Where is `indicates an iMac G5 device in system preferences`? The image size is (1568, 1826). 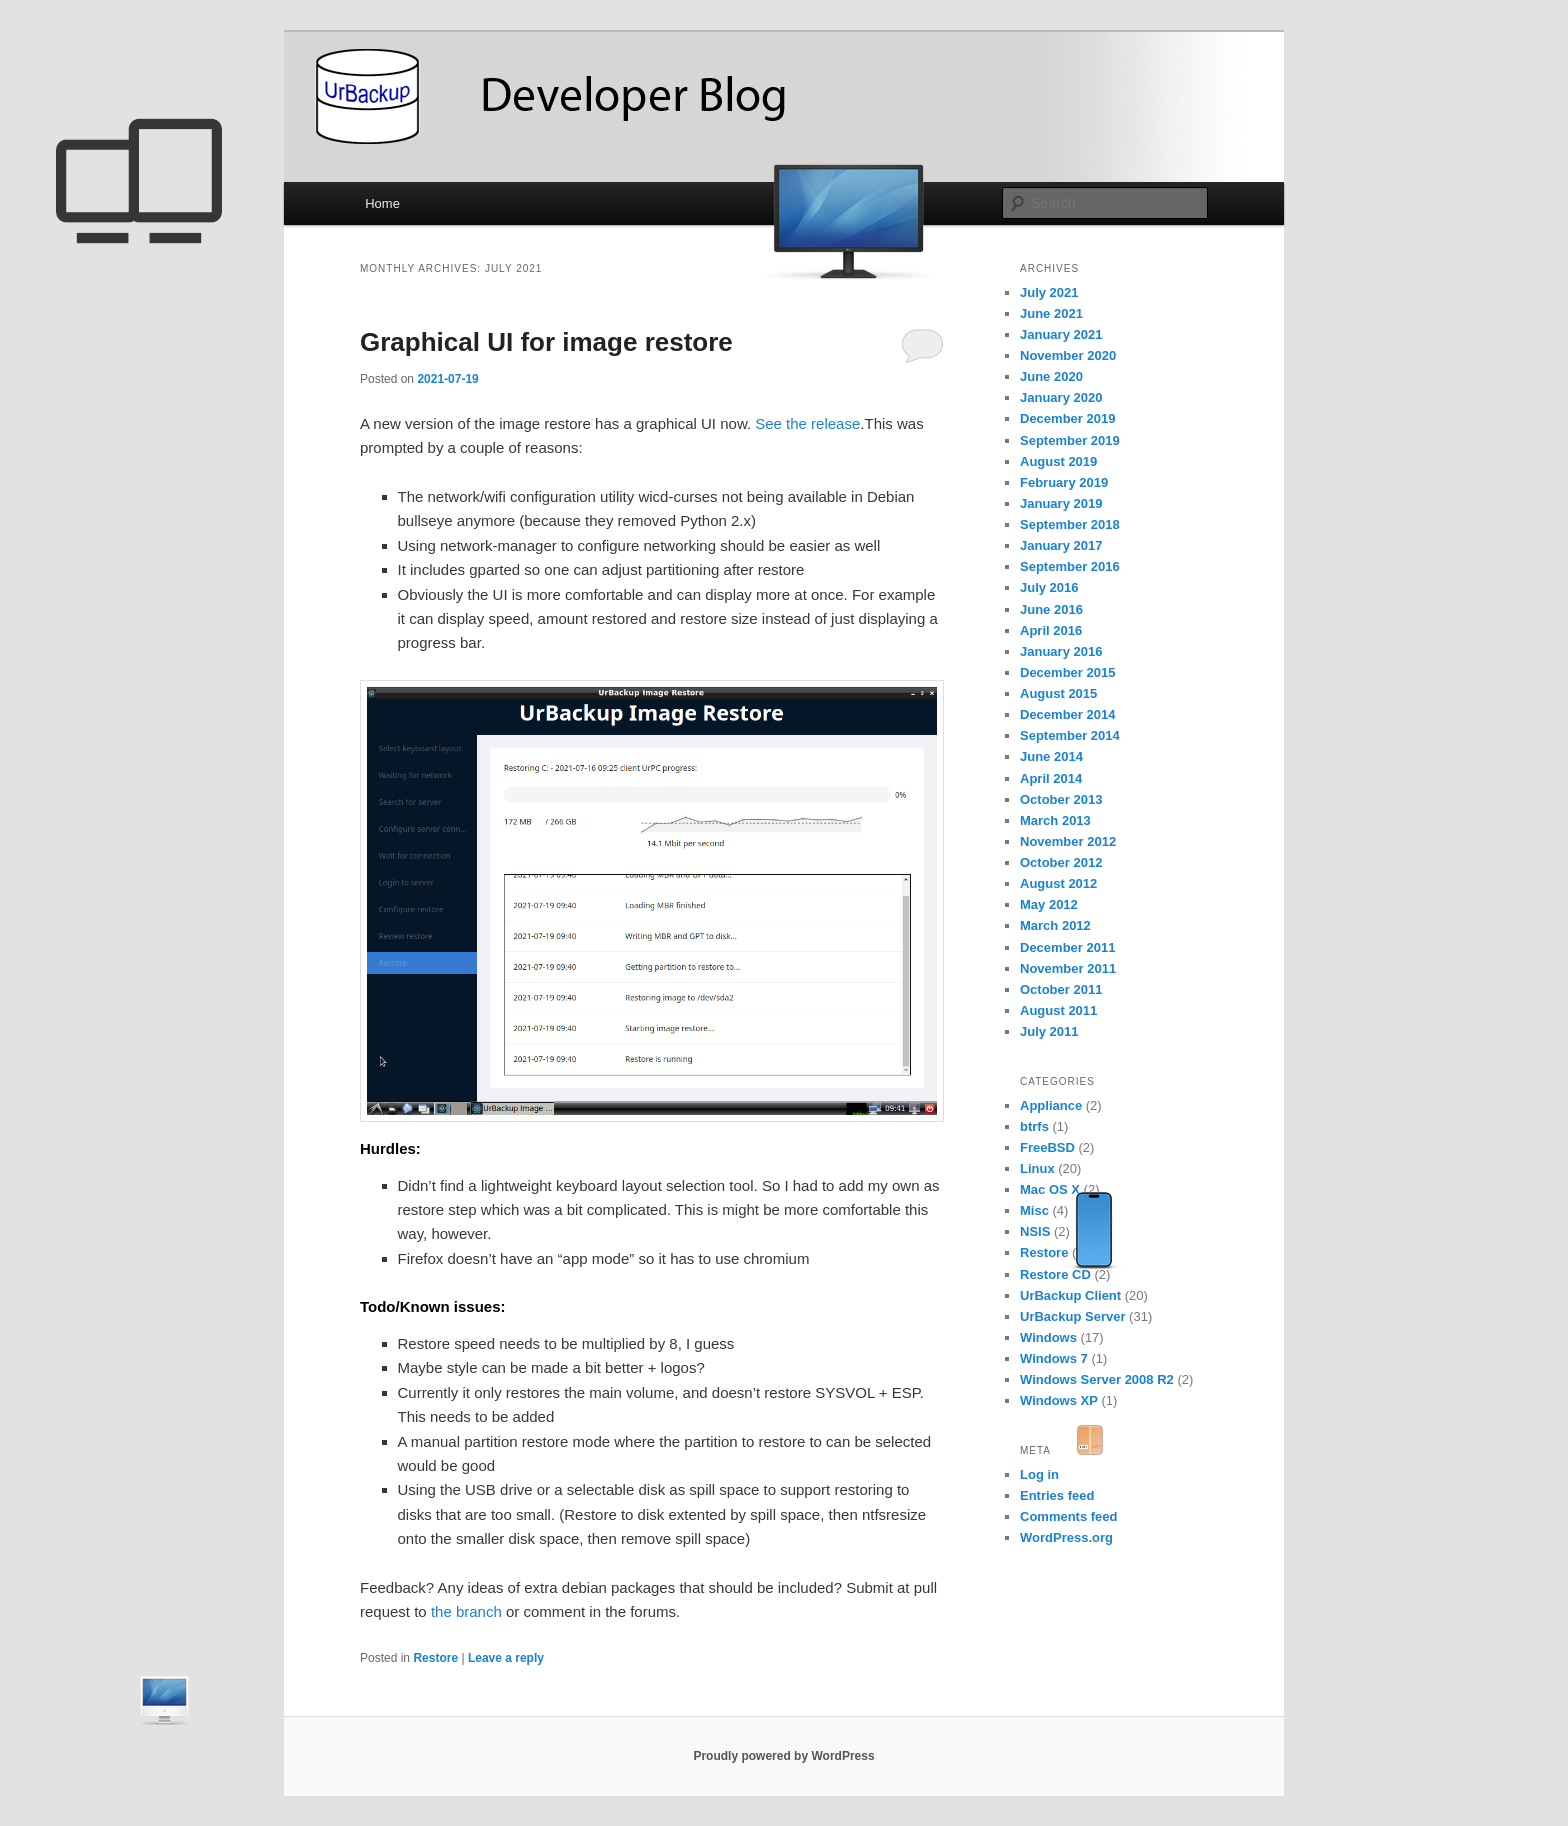
indicates an iMac G5 device in system preferences is located at coordinates (164, 1697).